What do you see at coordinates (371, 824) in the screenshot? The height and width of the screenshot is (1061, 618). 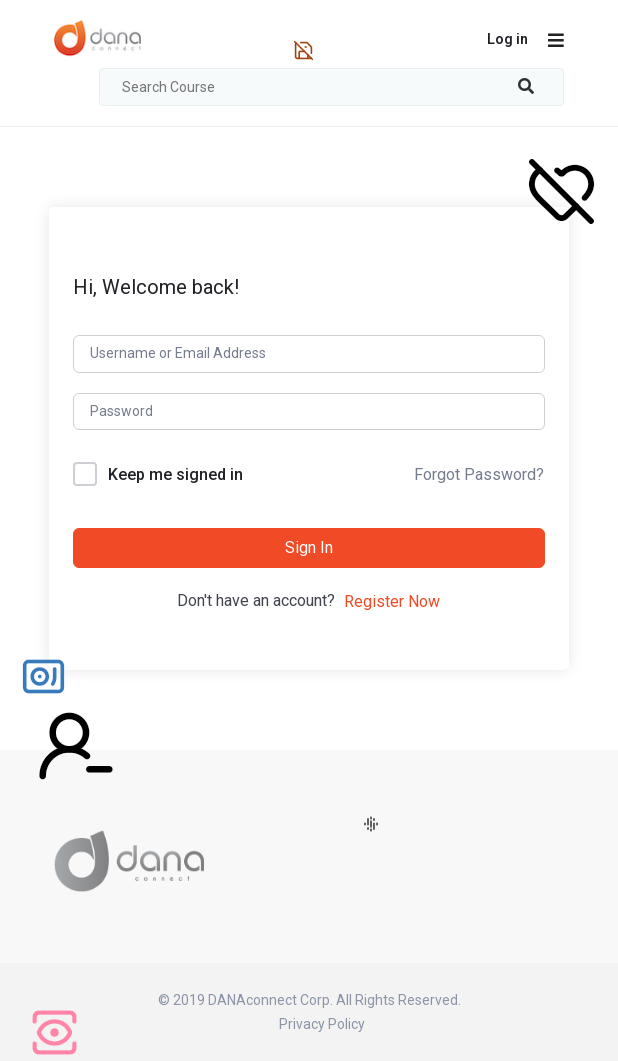 I see `open Google Podcasts` at bounding box center [371, 824].